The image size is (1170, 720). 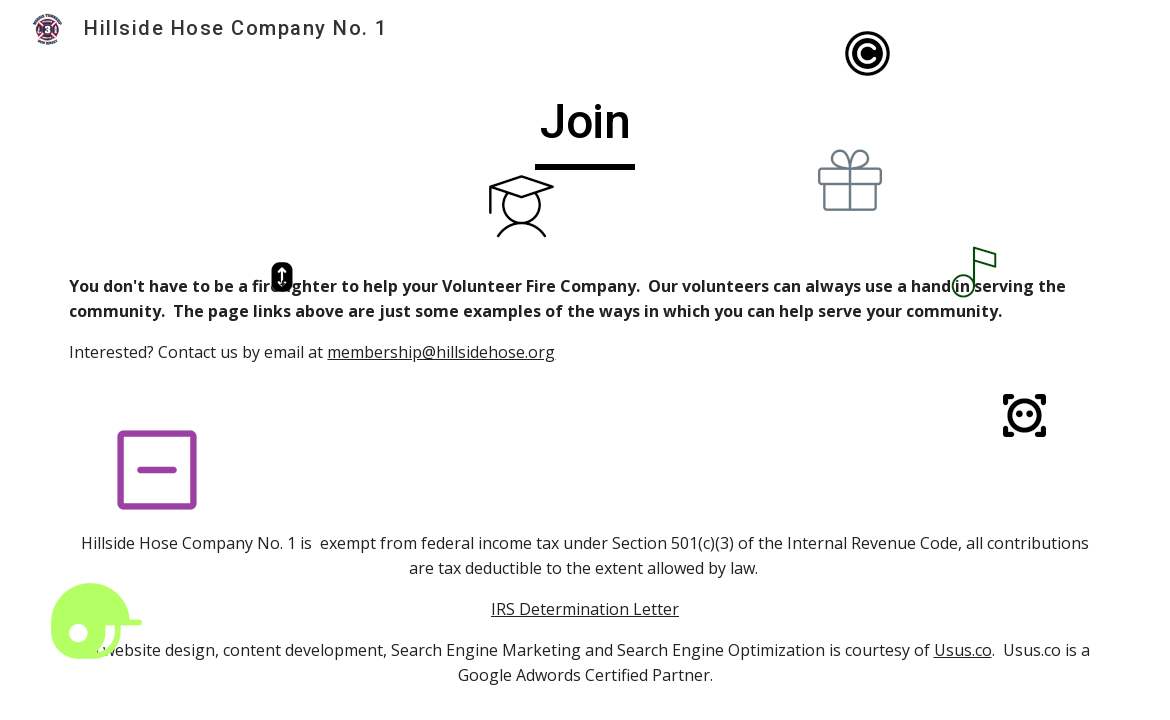 What do you see at coordinates (850, 184) in the screenshot?
I see `view or redeem a gift` at bounding box center [850, 184].